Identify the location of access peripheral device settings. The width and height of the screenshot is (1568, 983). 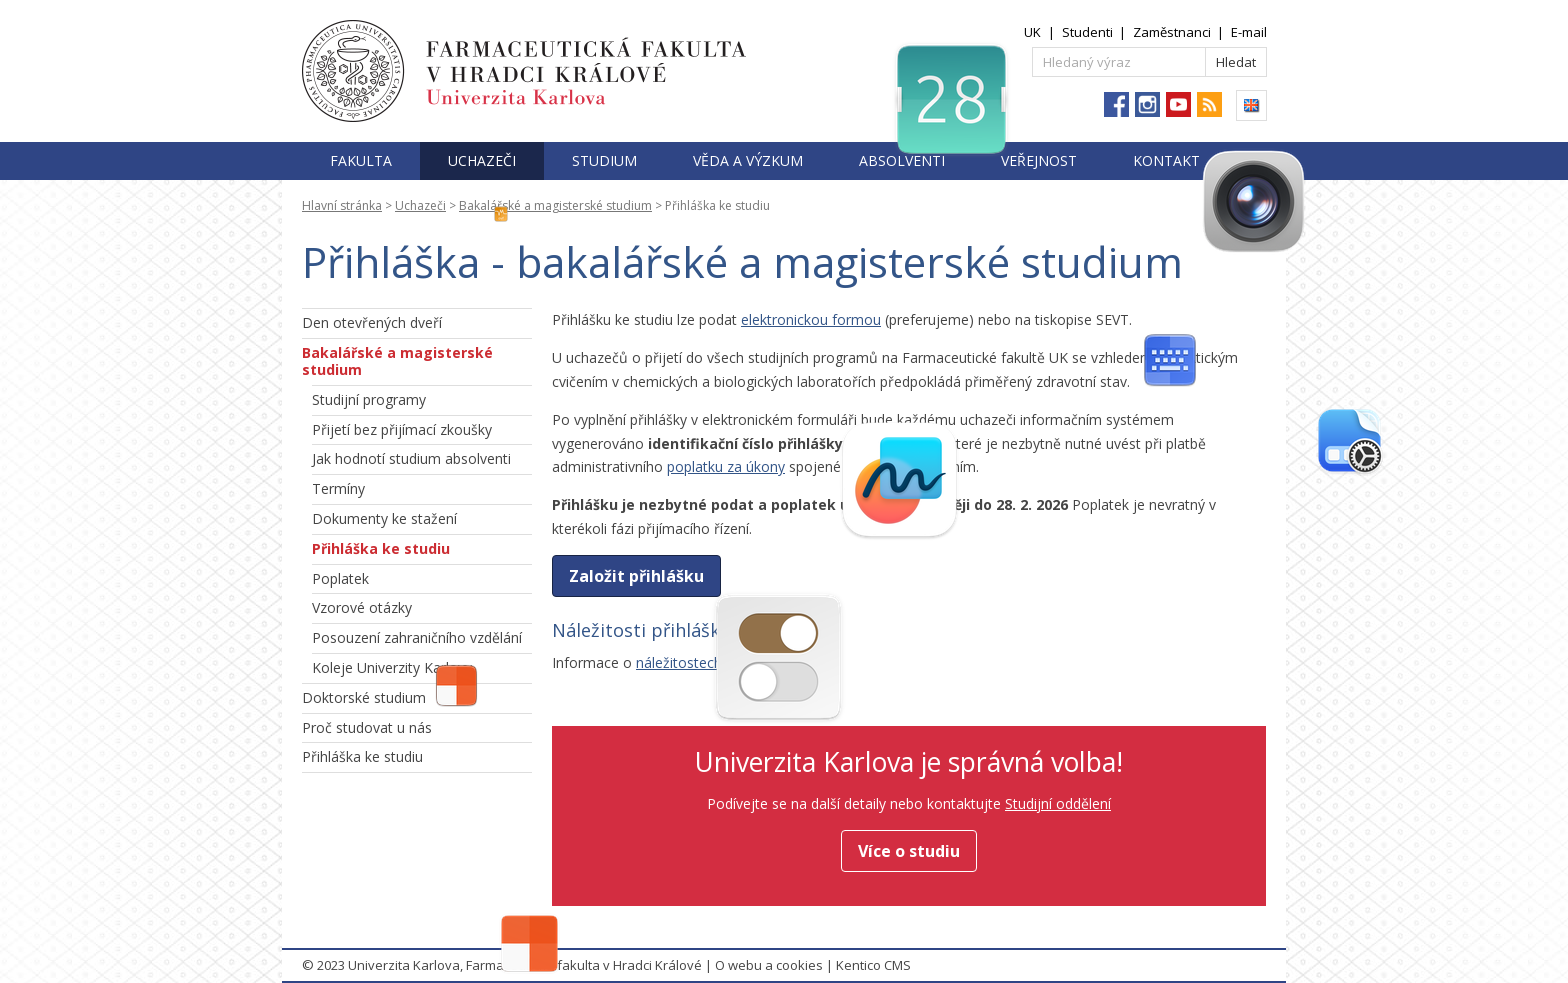
(1170, 360).